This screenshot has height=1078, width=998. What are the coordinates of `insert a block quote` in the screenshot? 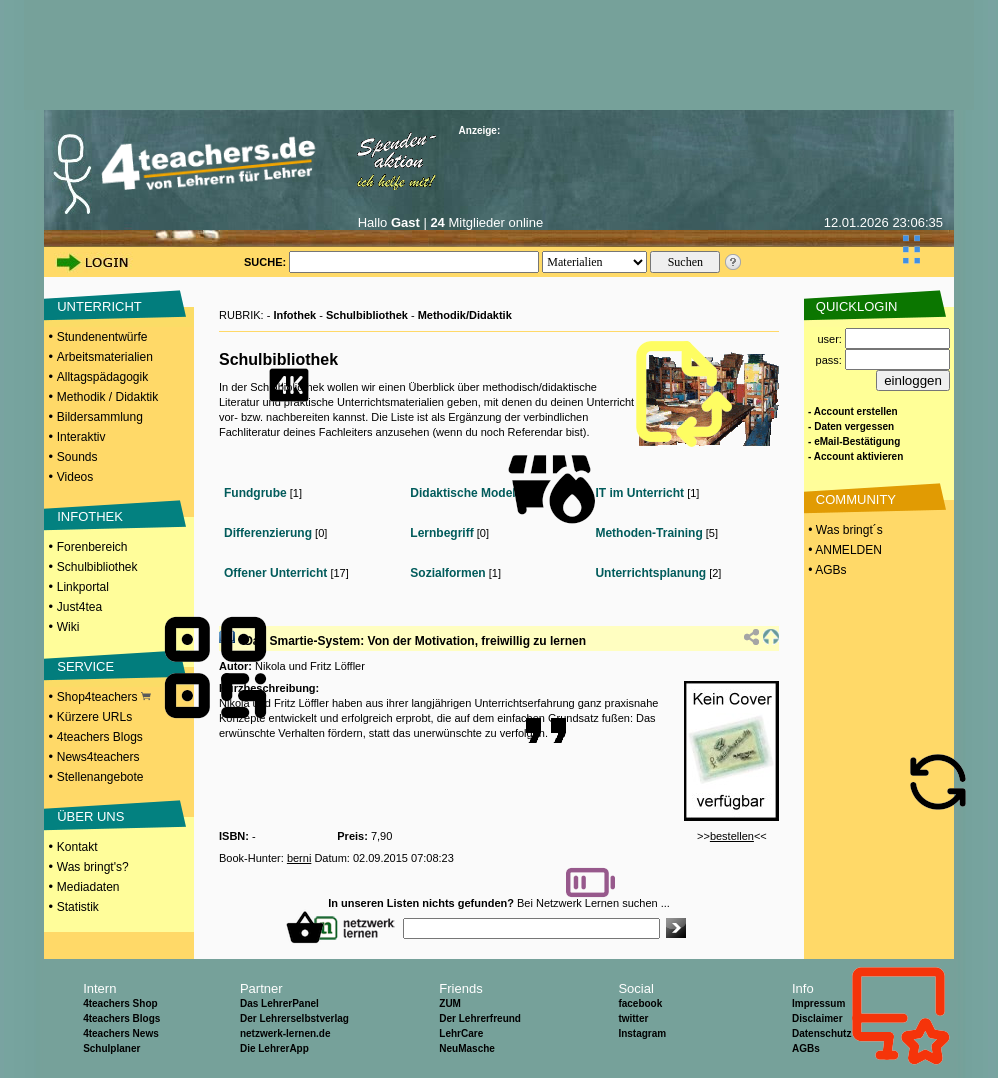 It's located at (546, 731).